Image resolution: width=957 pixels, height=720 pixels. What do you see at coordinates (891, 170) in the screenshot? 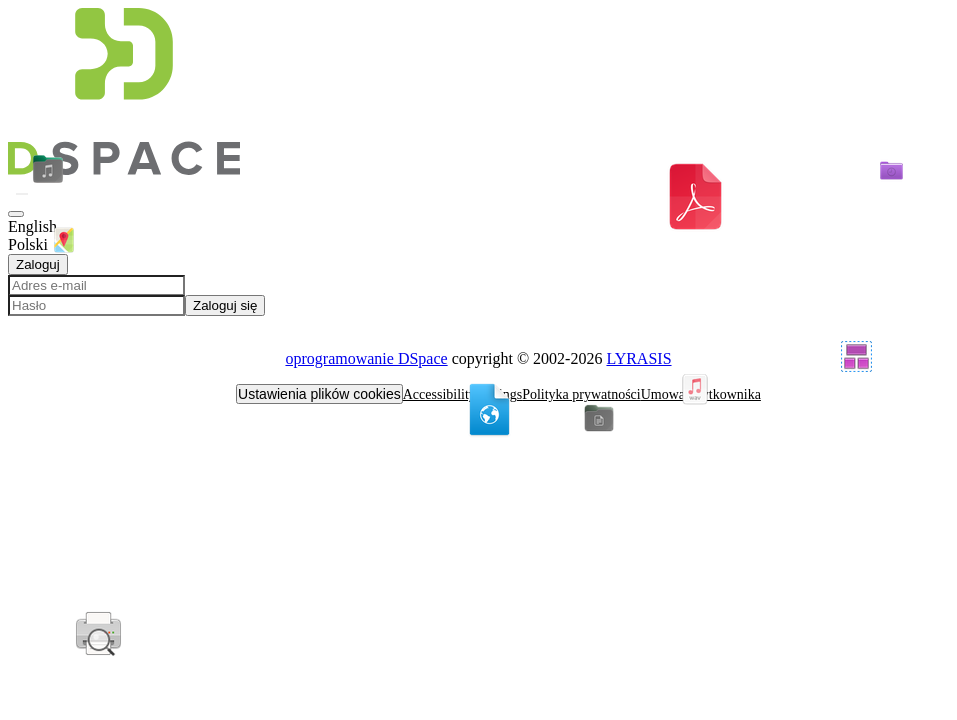
I see `access temporary files folder` at bounding box center [891, 170].